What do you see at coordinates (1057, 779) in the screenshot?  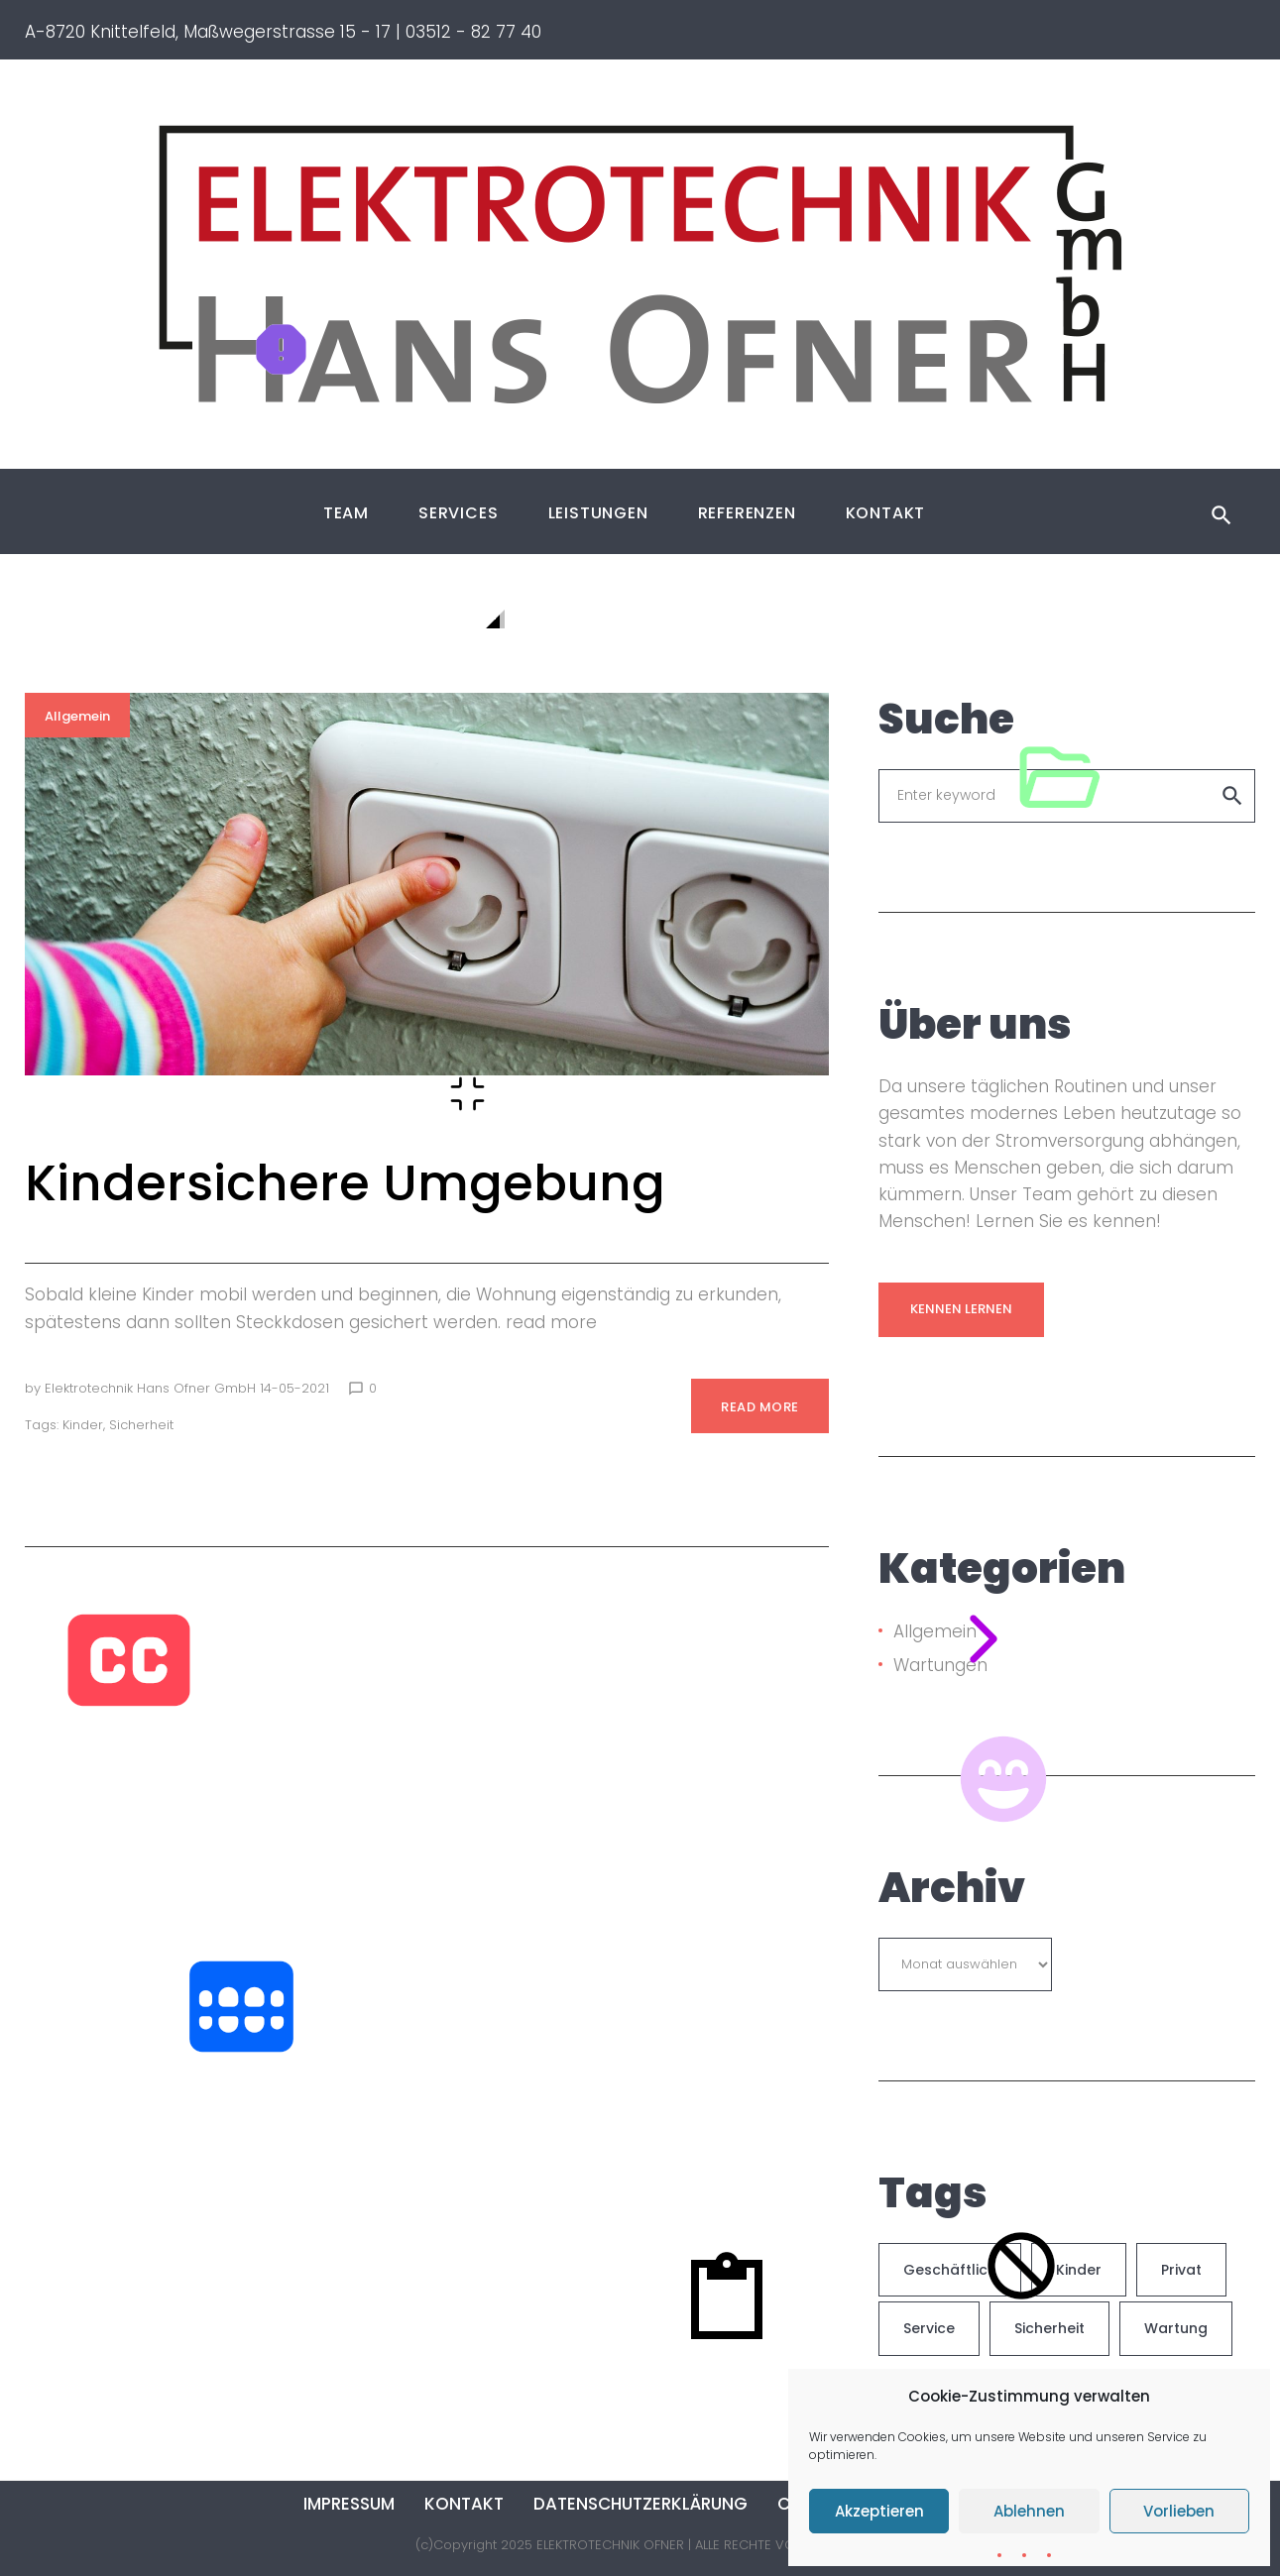 I see `open folder to view contents` at bounding box center [1057, 779].